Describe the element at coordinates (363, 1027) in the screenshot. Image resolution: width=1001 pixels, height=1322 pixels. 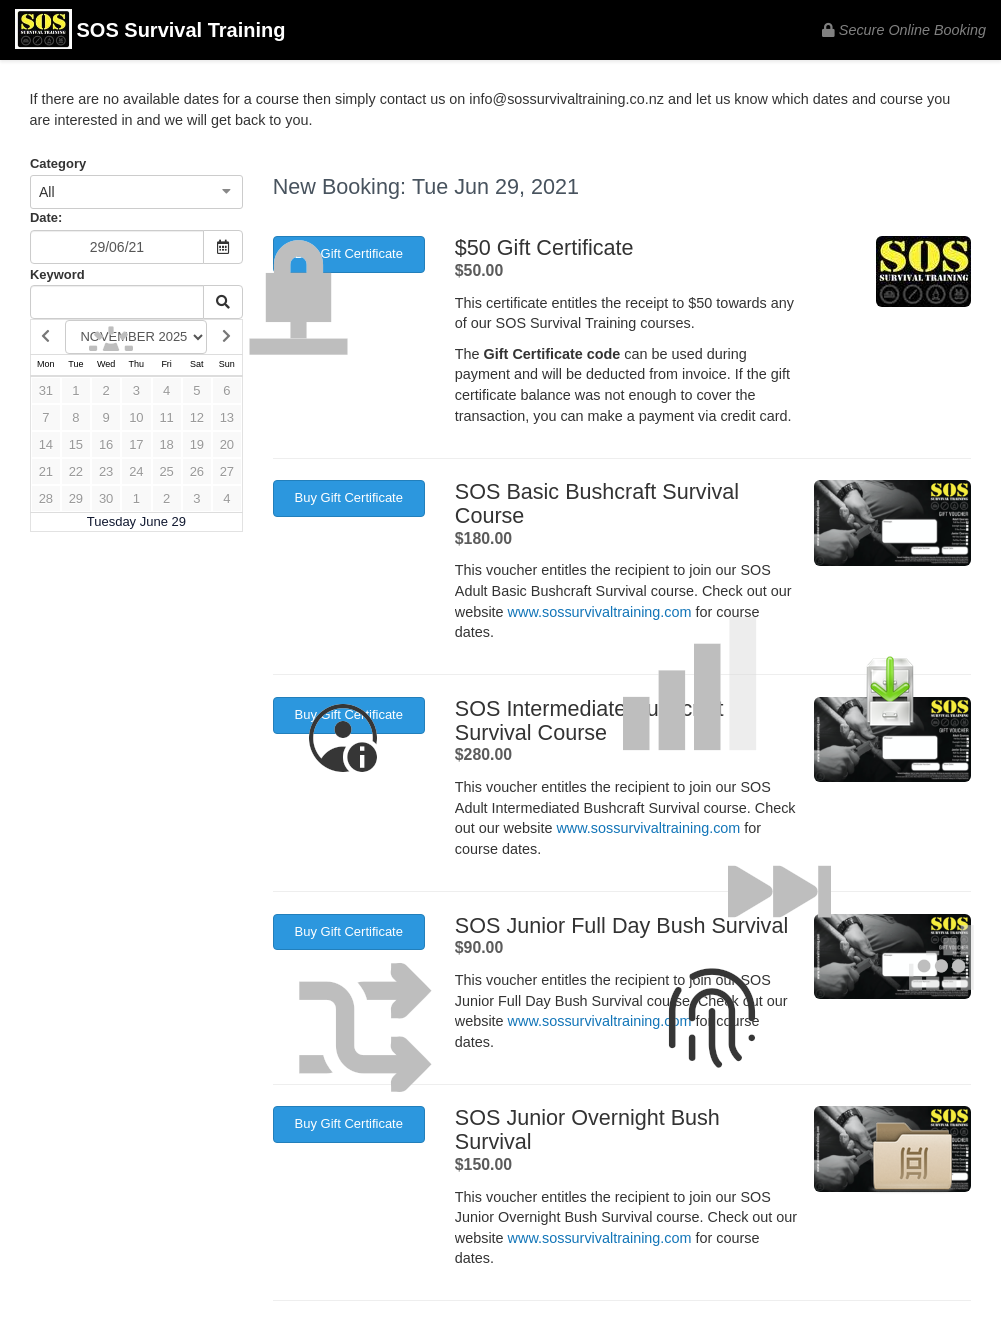
I see `shuffle playlist or queue` at that location.